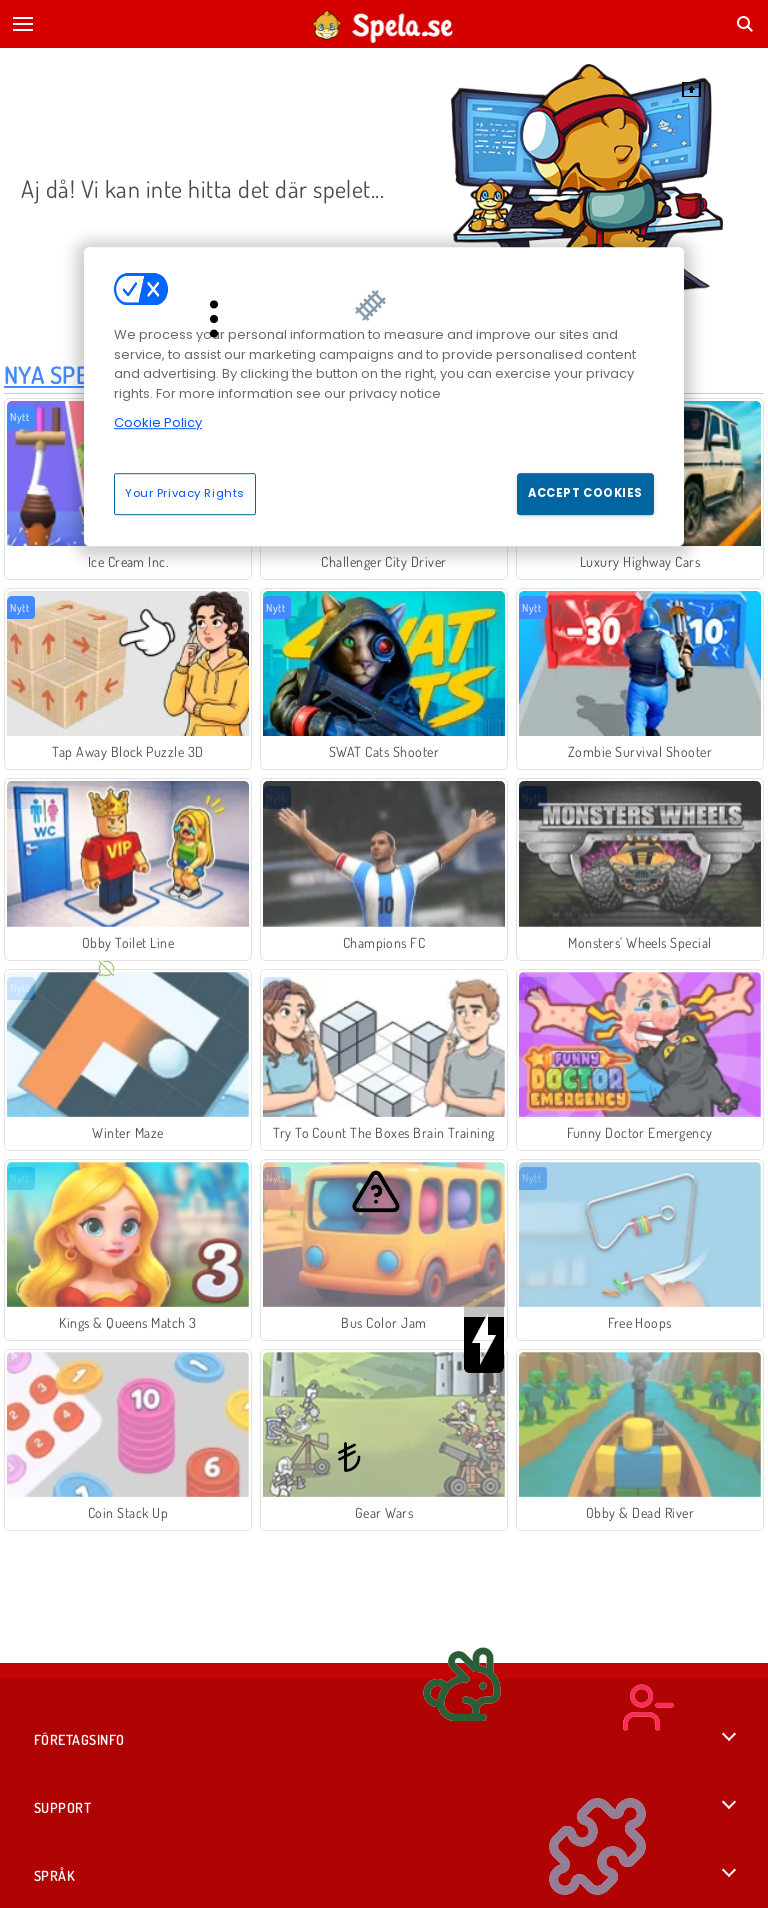 Image resolution: width=768 pixels, height=1908 pixels. Describe the element at coordinates (462, 1686) in the screenshot. I see `indicates fast or quick mode` at that location.